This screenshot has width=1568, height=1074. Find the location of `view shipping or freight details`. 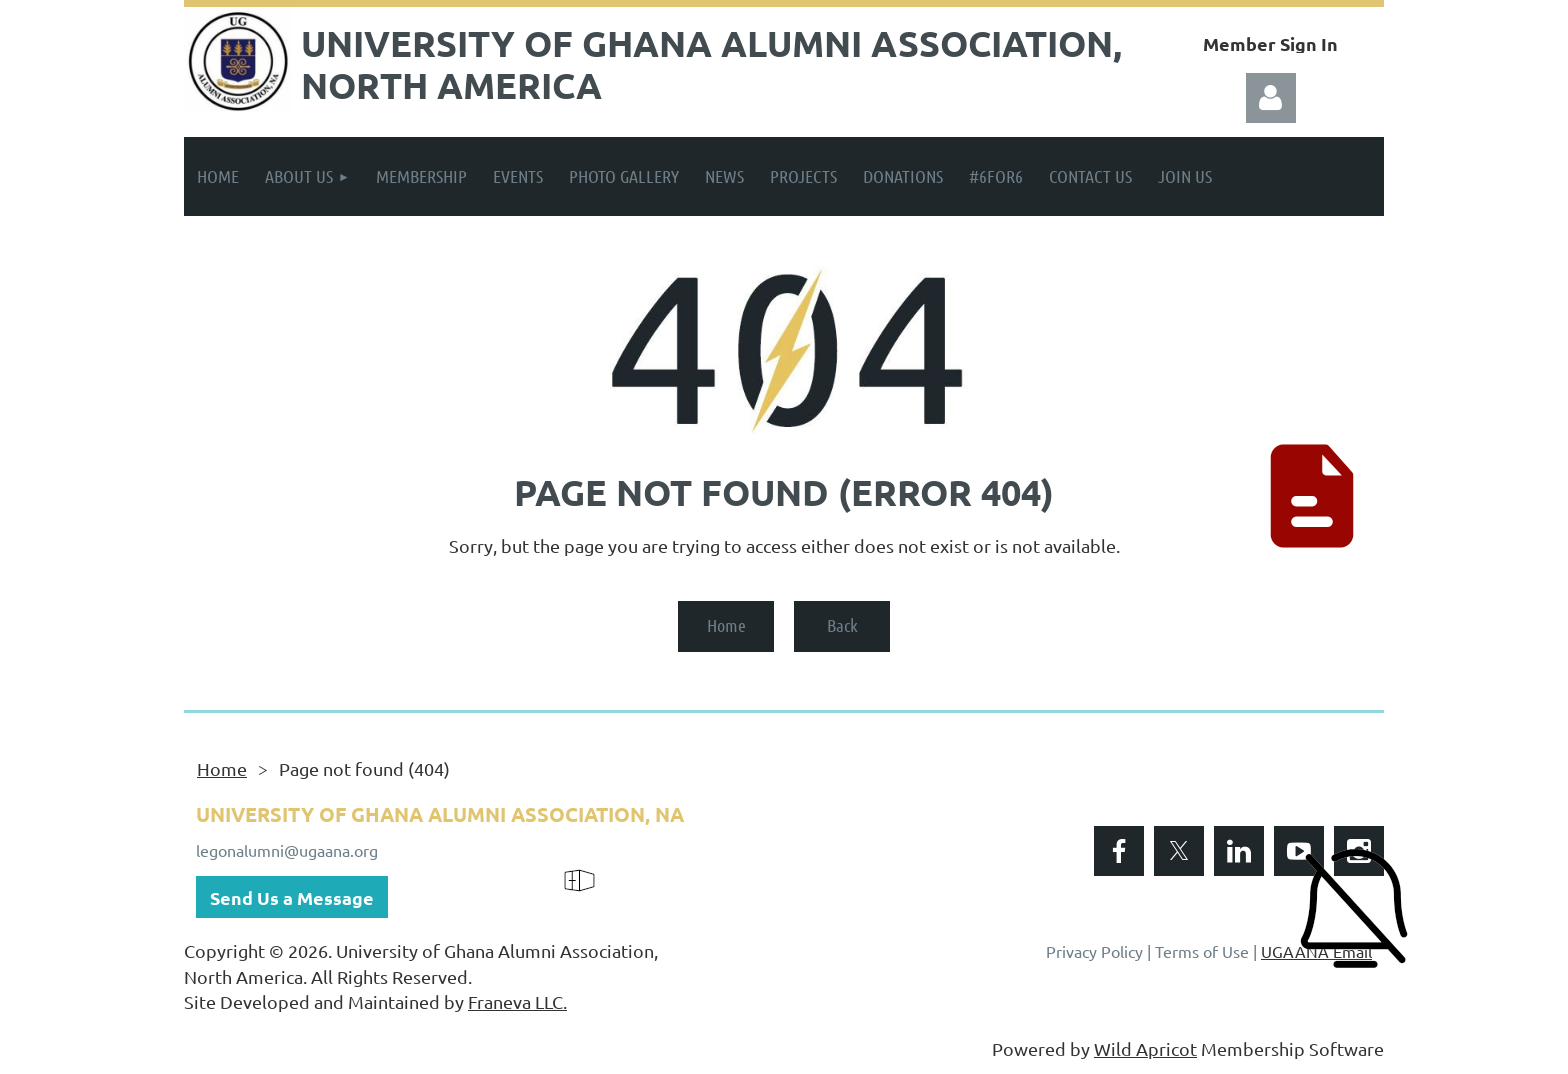

view shipping or freight details is located at coordinates (579, 880).